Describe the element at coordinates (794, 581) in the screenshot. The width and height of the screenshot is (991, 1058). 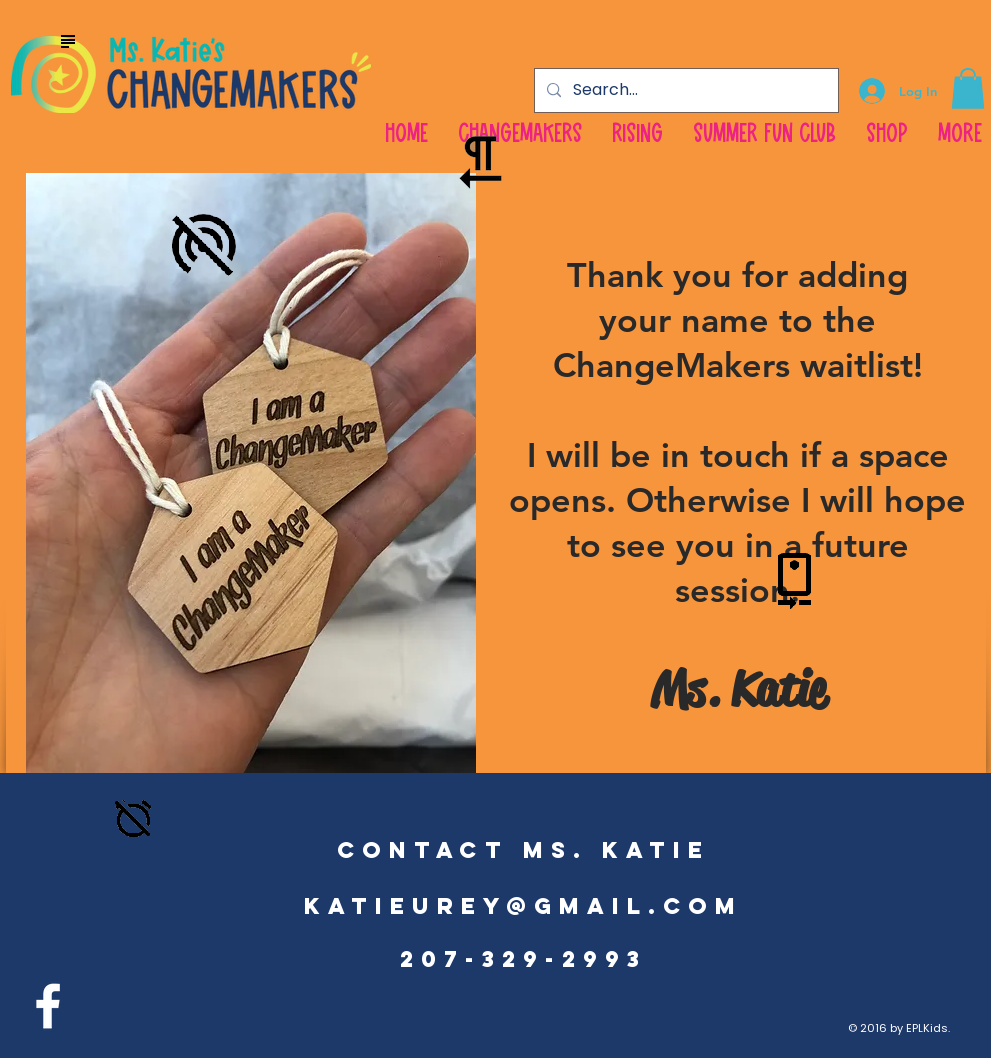
I see `switch to rear camera` at that location.